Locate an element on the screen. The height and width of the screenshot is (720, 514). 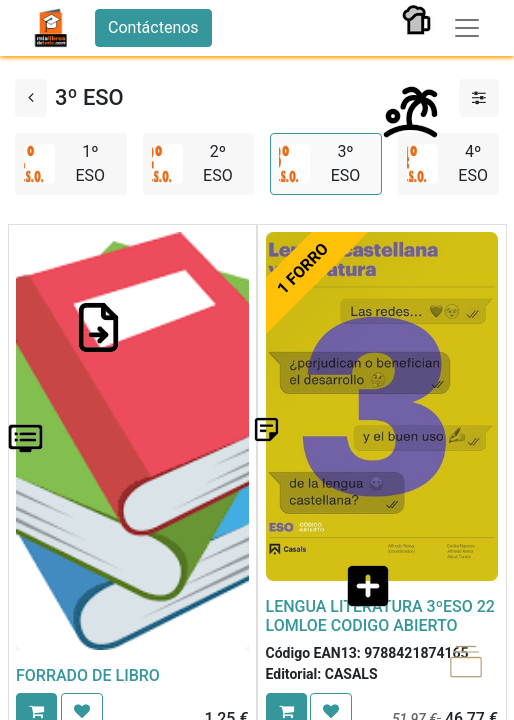
access DVR or recorded content is located at coordinates (25, 438).